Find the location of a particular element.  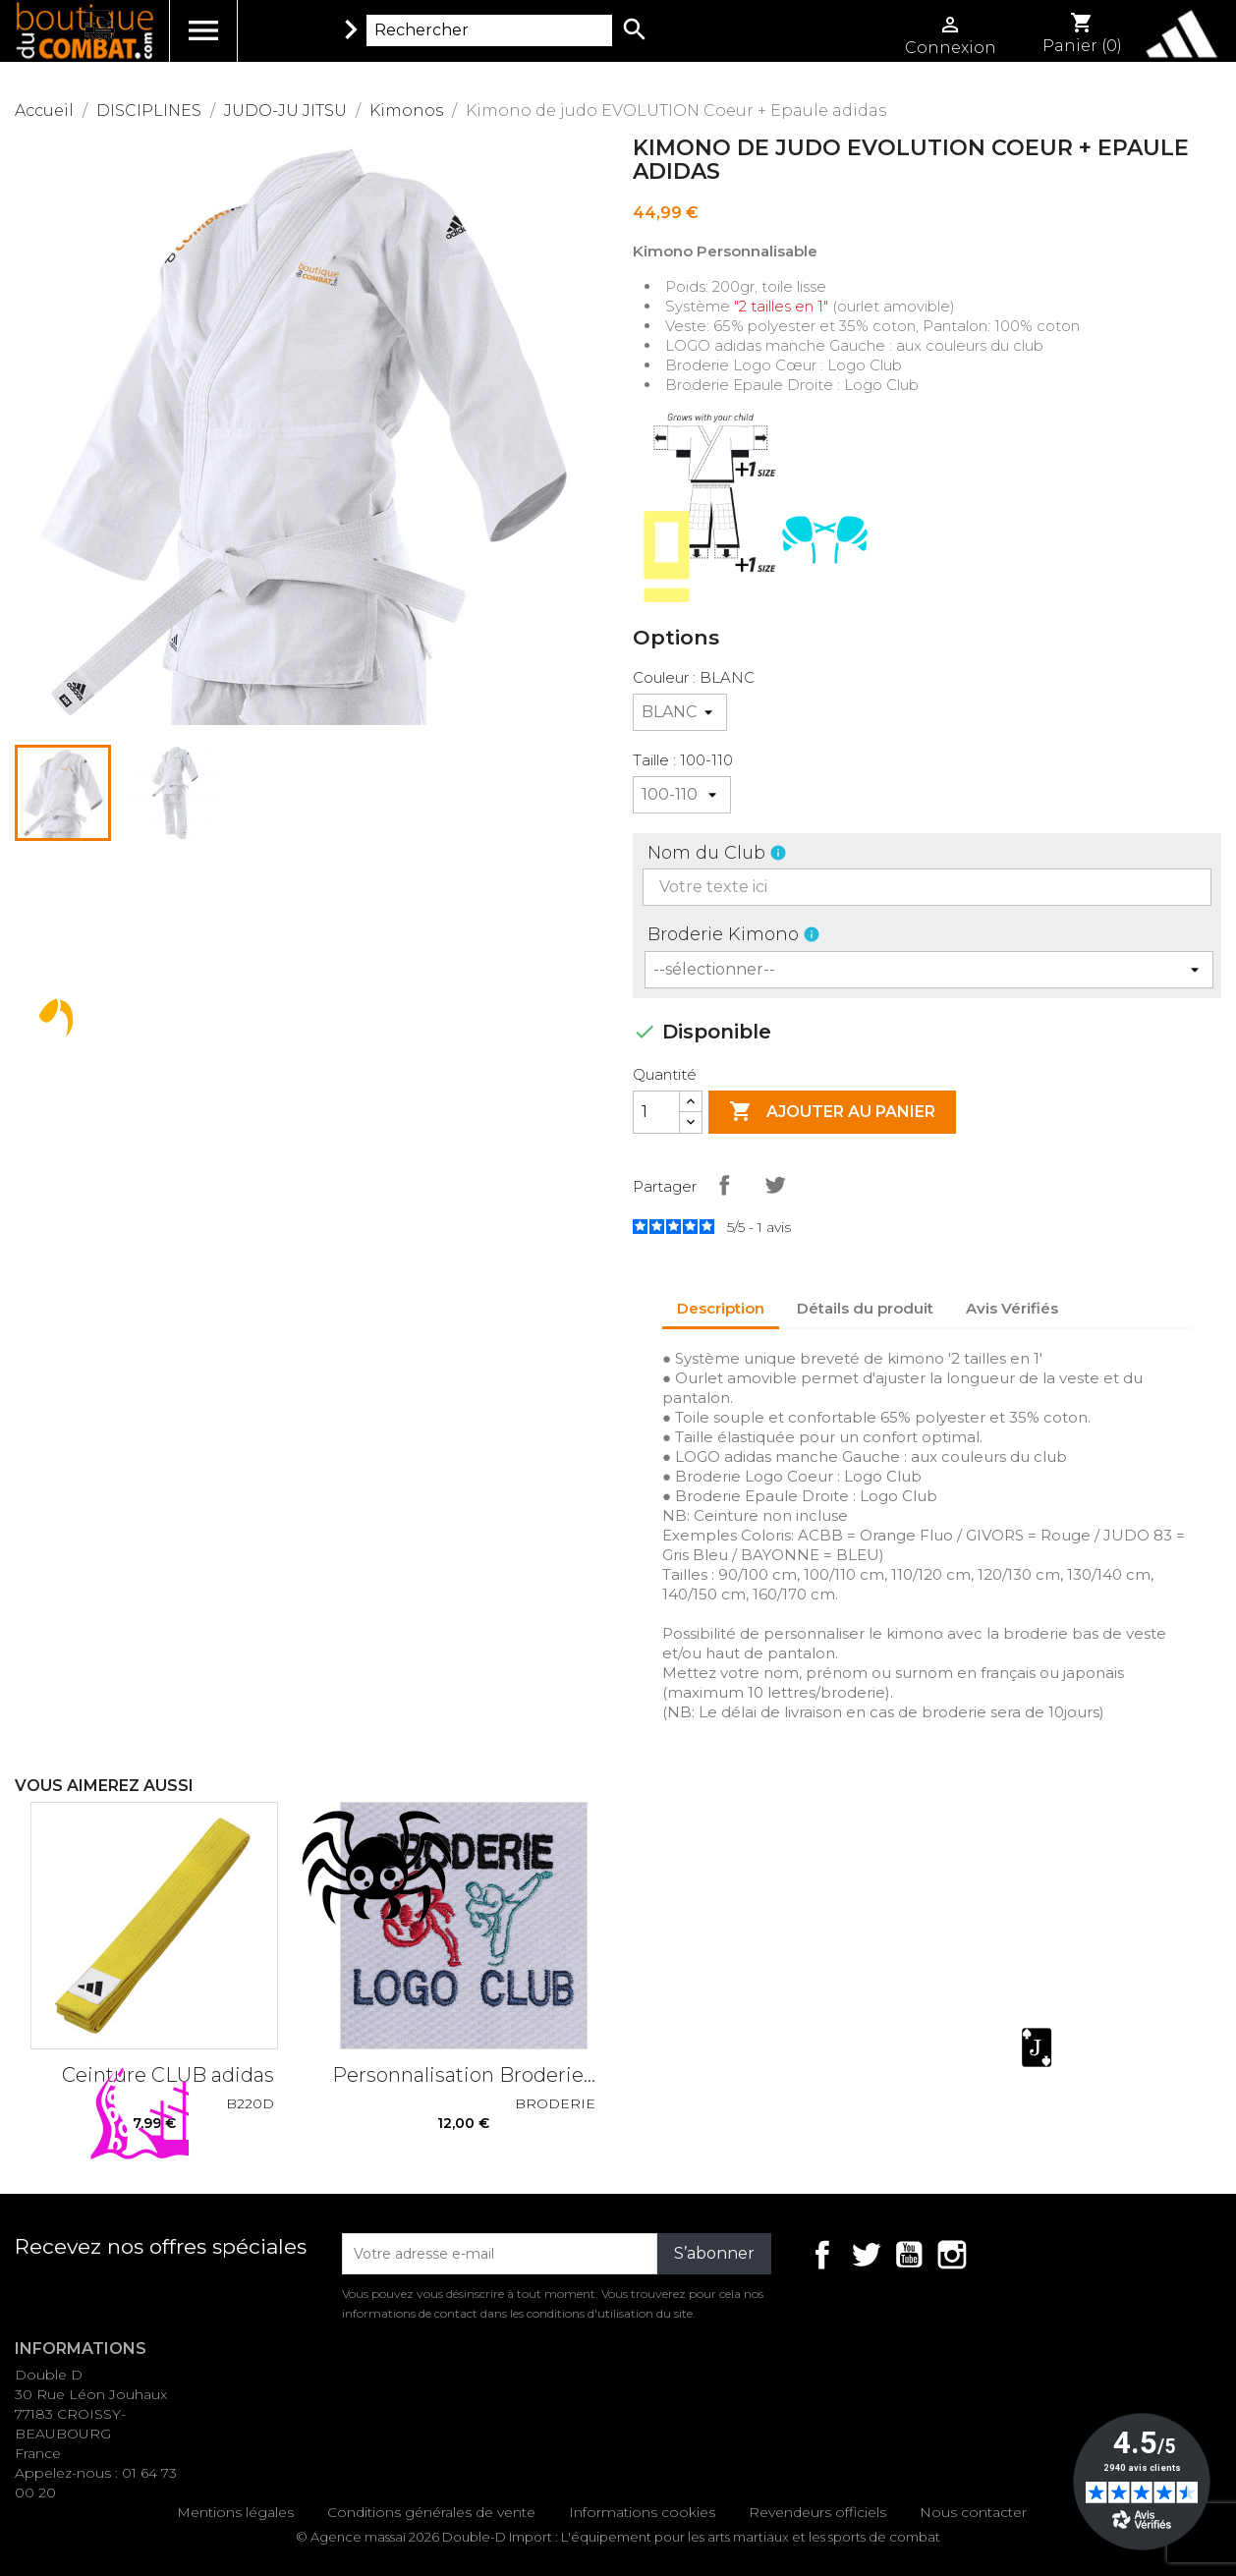

equip shoulder armor to your character is located at coordinates (824, 539).